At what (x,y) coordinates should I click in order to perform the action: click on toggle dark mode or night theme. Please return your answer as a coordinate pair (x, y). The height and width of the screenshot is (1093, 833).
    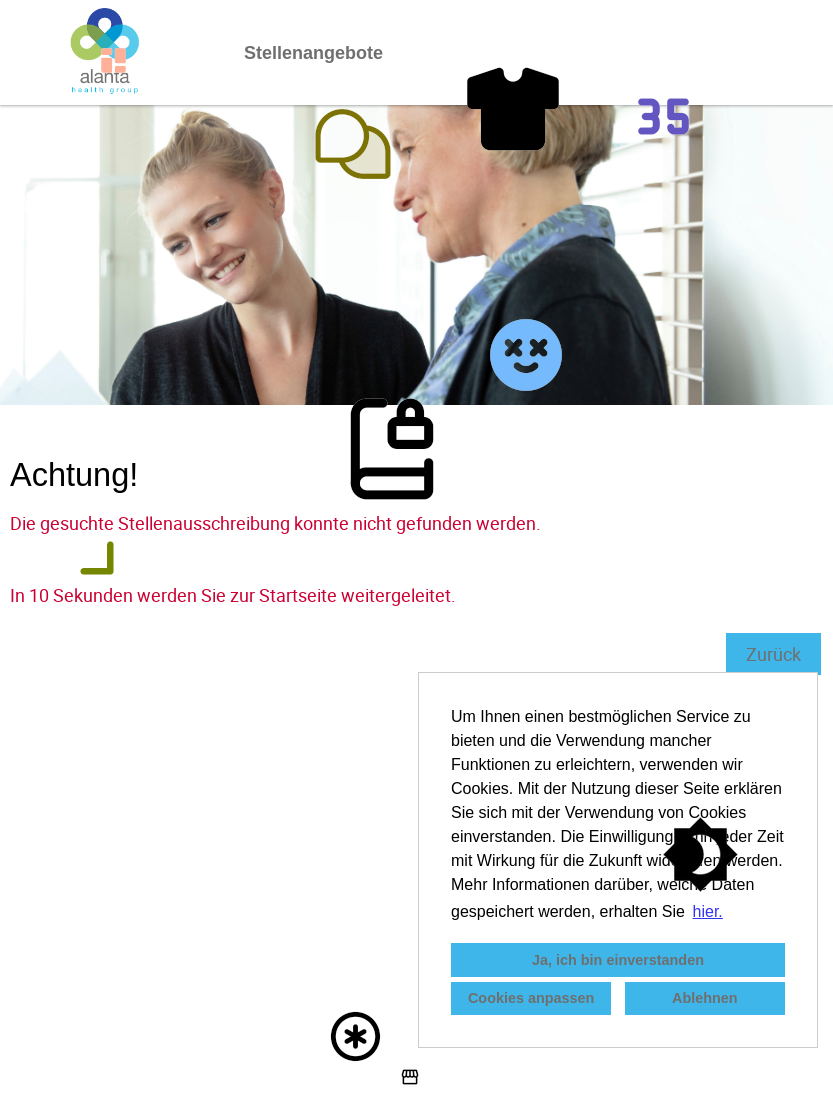
    Looking at the image, I should click on (700, 854).